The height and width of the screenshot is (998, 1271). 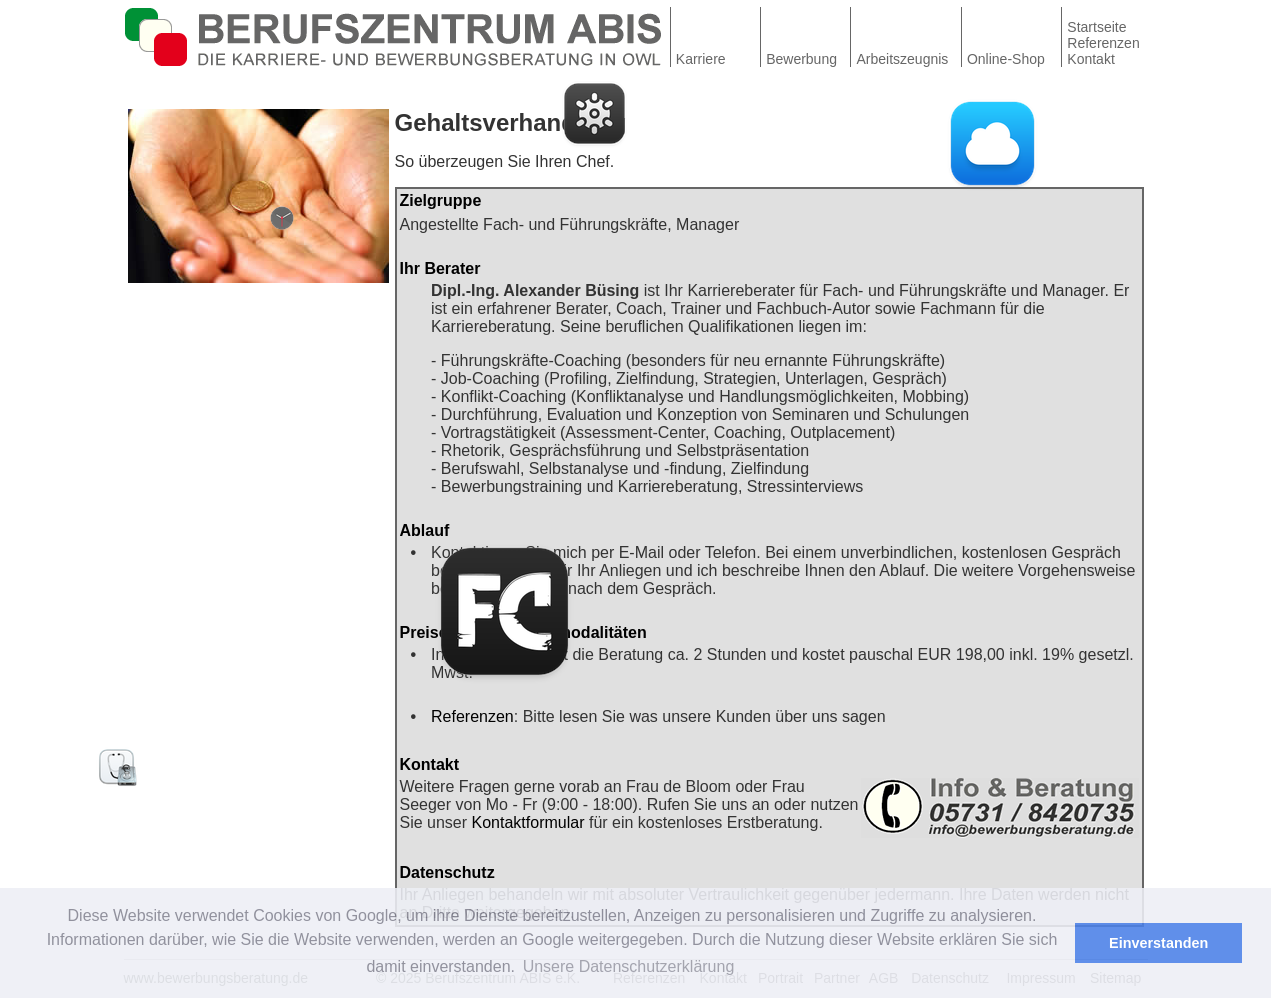 What do you see at coordinates (594, 113) in the screenshot?
I see `open gnome mines game` at bounding box center [594, 113].